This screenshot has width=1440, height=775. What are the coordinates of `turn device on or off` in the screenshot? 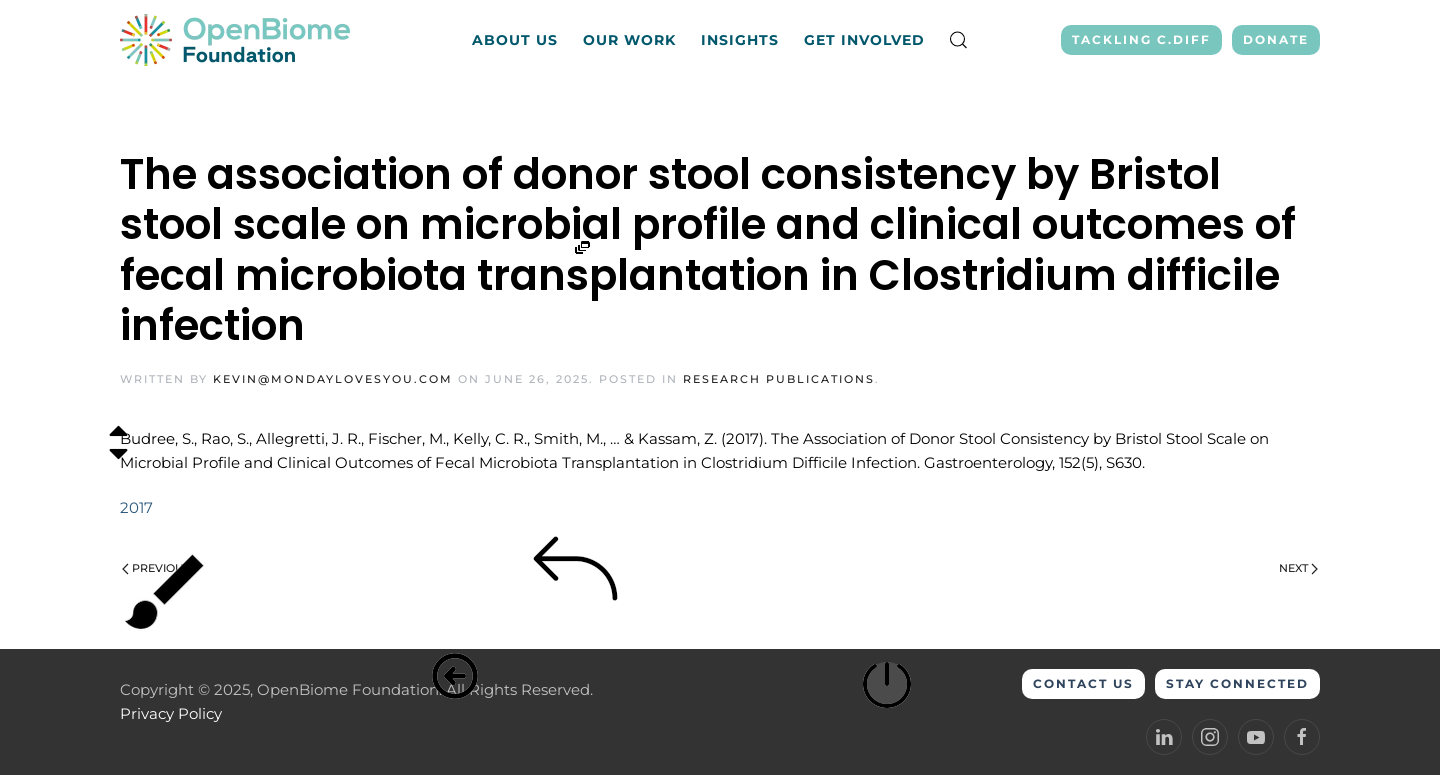 It's located at (887, 684).